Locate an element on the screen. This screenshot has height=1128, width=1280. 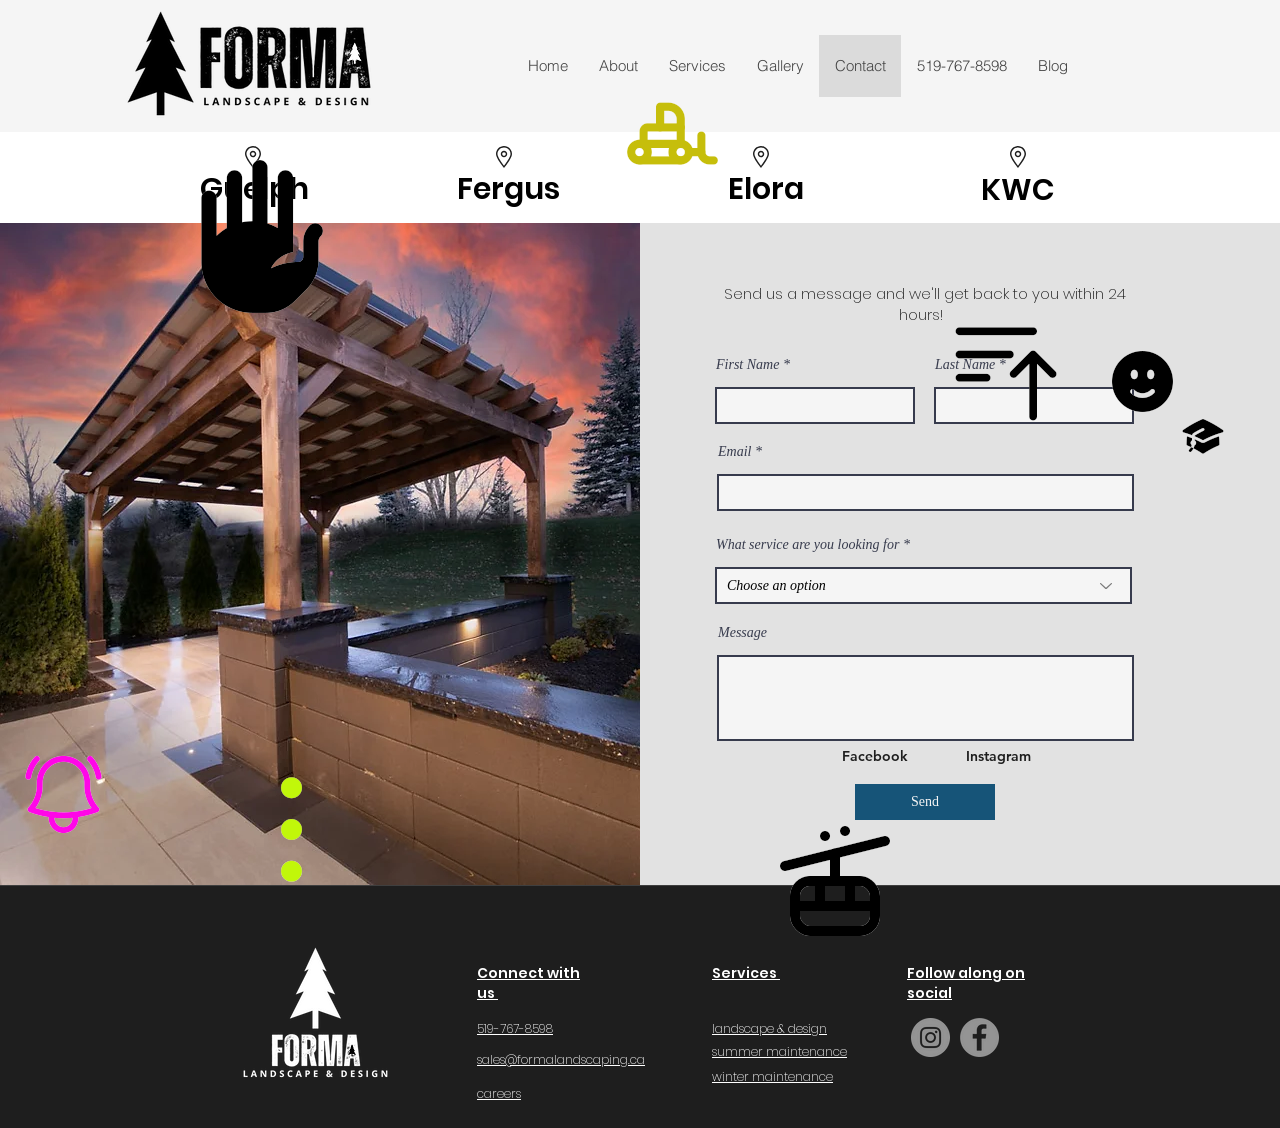
access cable car or gondola transit options is located at coordinates (835, 881).